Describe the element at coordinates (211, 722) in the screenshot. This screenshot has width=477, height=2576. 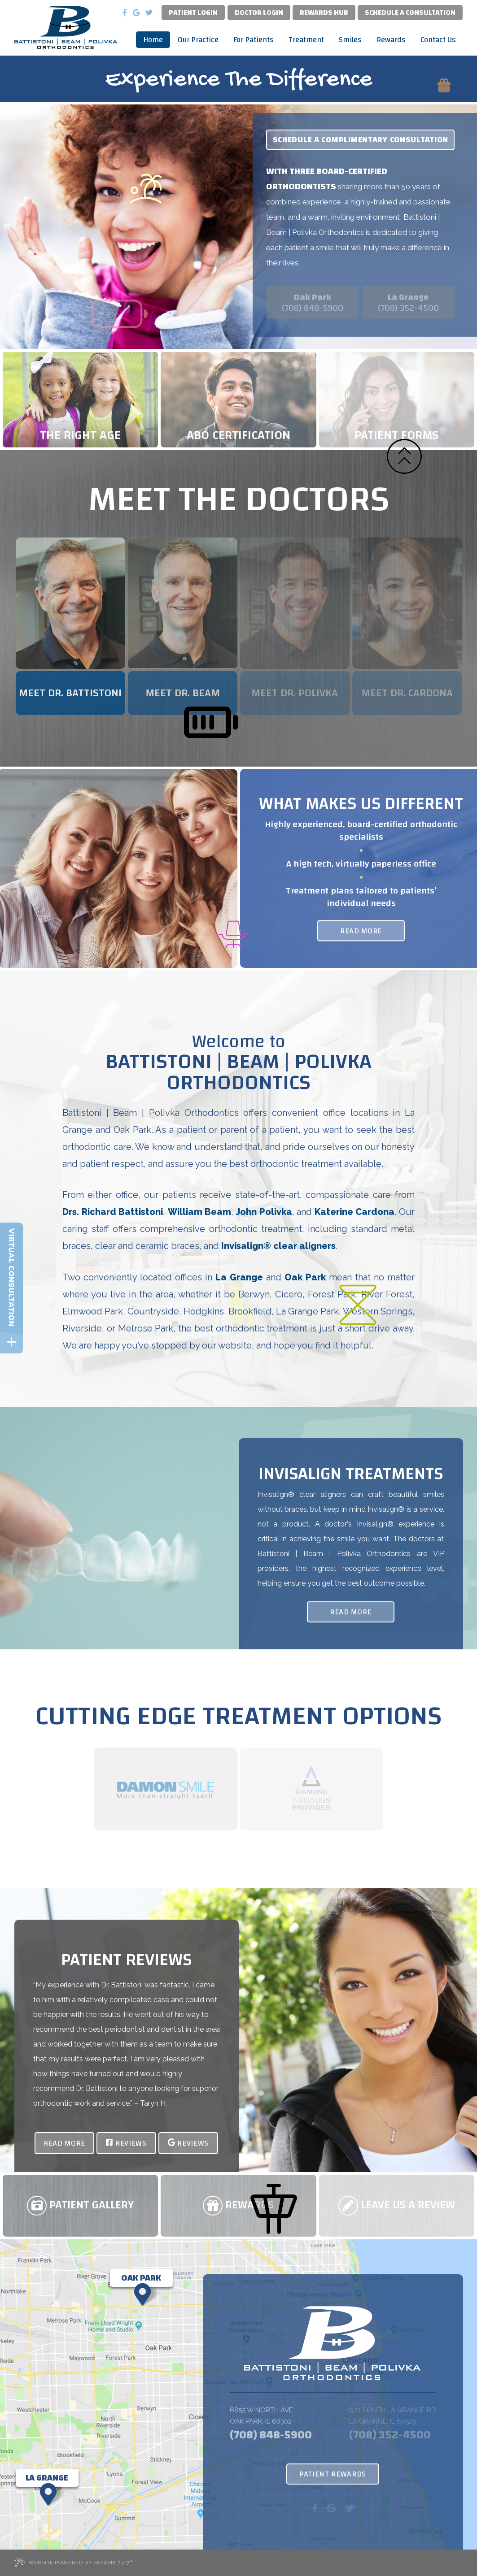
I see `indicates high battery level` at that location.